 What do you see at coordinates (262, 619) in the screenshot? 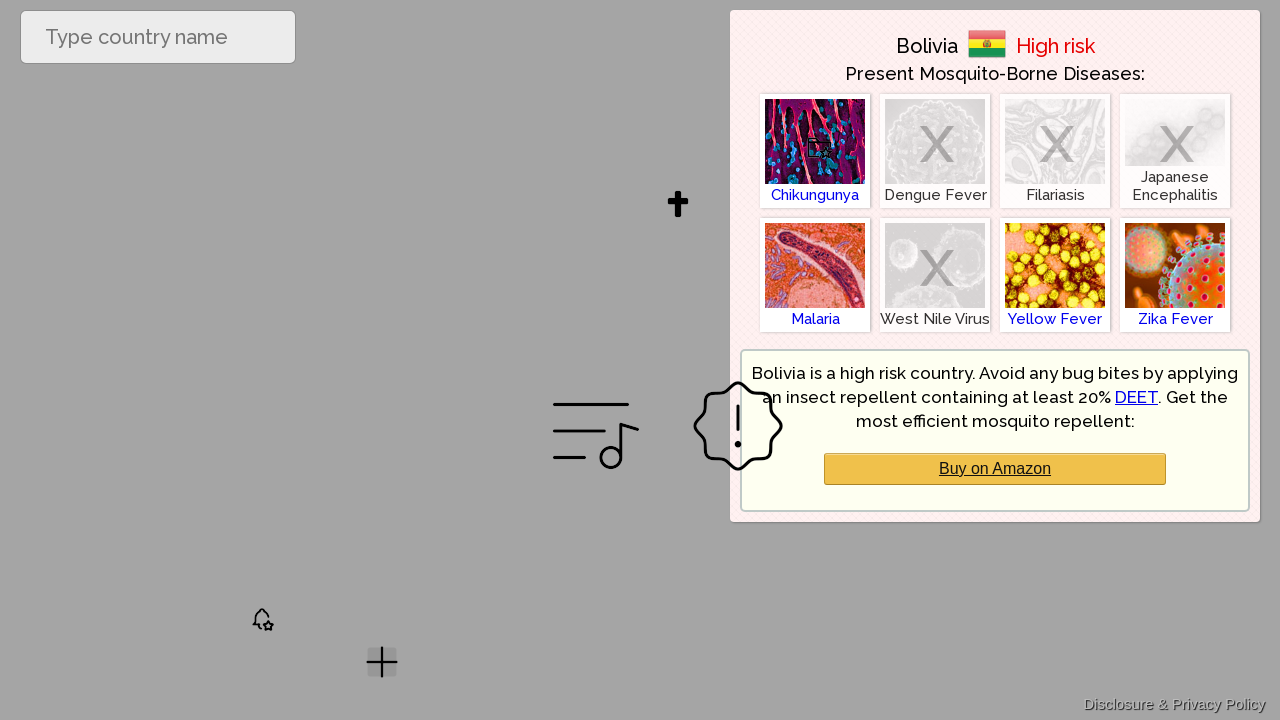
I see `view starred or priority notifications` at bounding box center [262, 619].